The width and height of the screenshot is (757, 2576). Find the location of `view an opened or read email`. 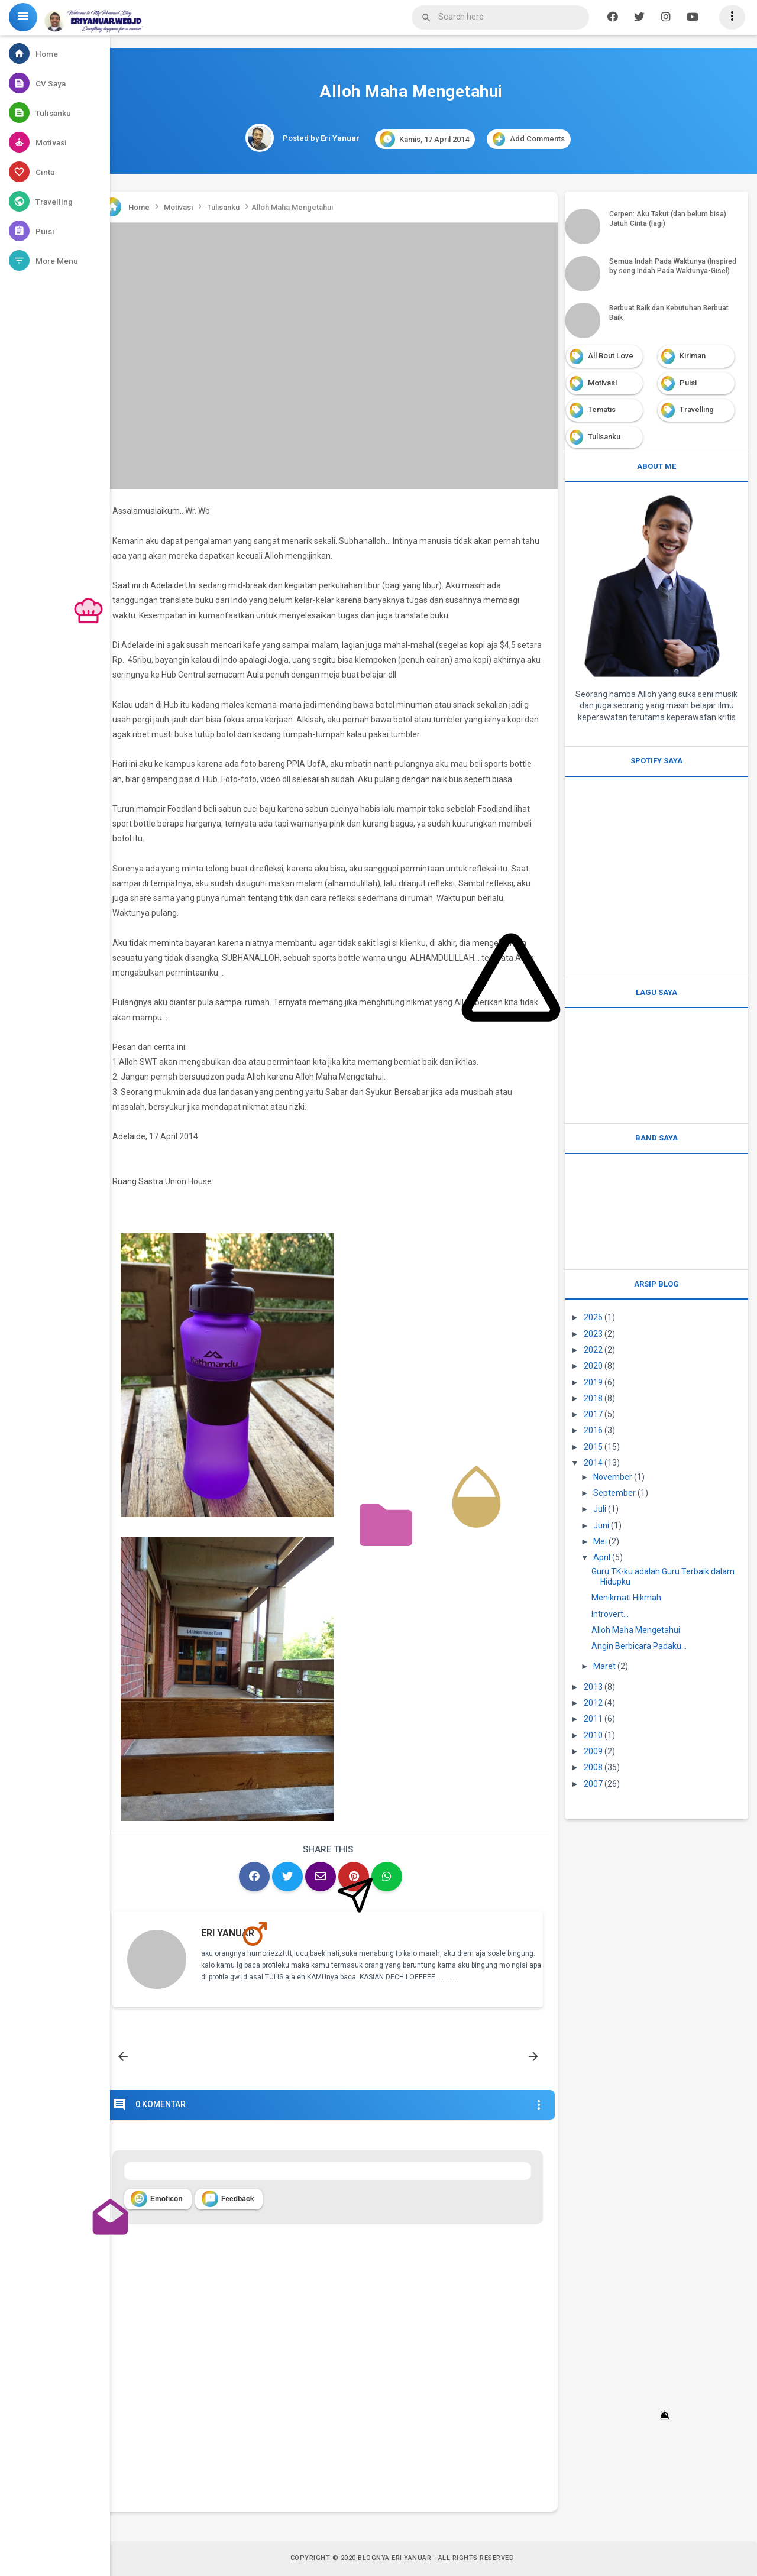

view an opened or read email is located at coordinates (110, 2219).